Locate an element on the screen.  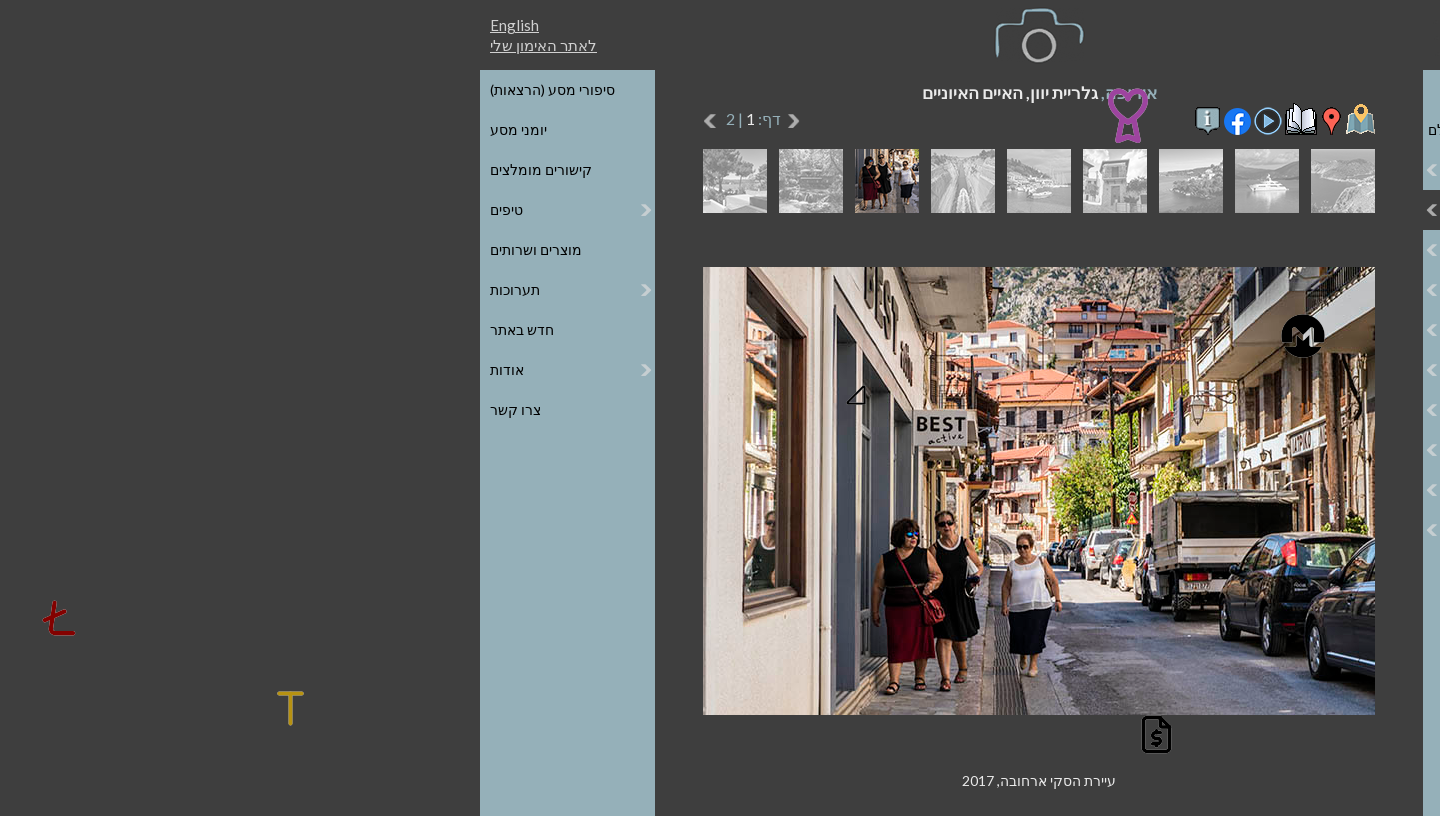
view monero cryptocurrency balance is located at coordinates (1303, 336).